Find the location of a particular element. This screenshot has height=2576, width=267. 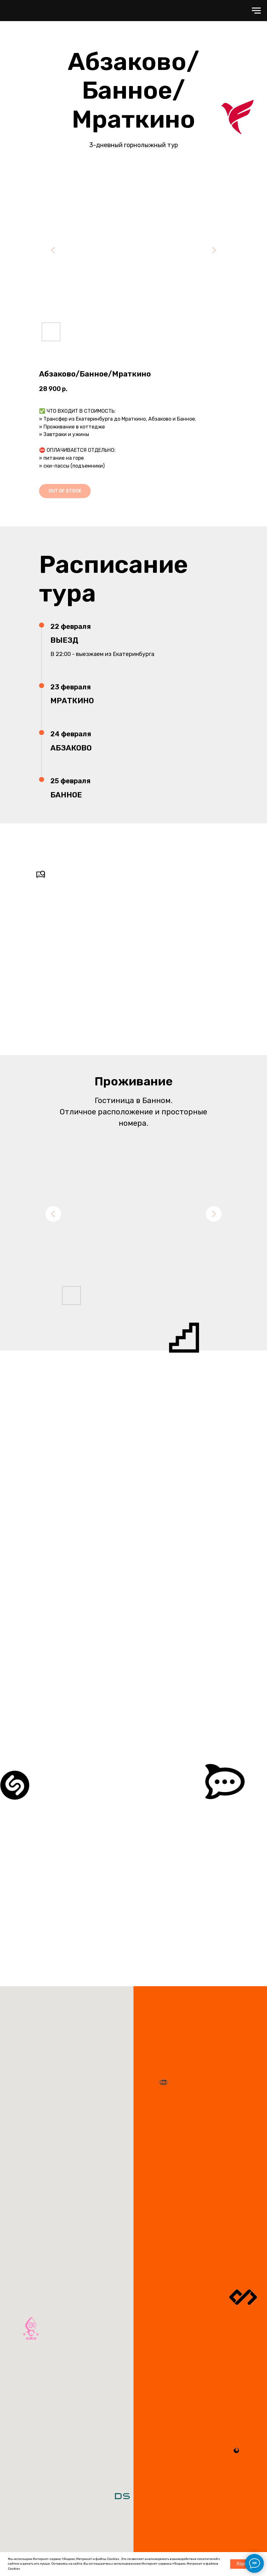

start a presentation or slideshow is located at coordinates (41, 874).